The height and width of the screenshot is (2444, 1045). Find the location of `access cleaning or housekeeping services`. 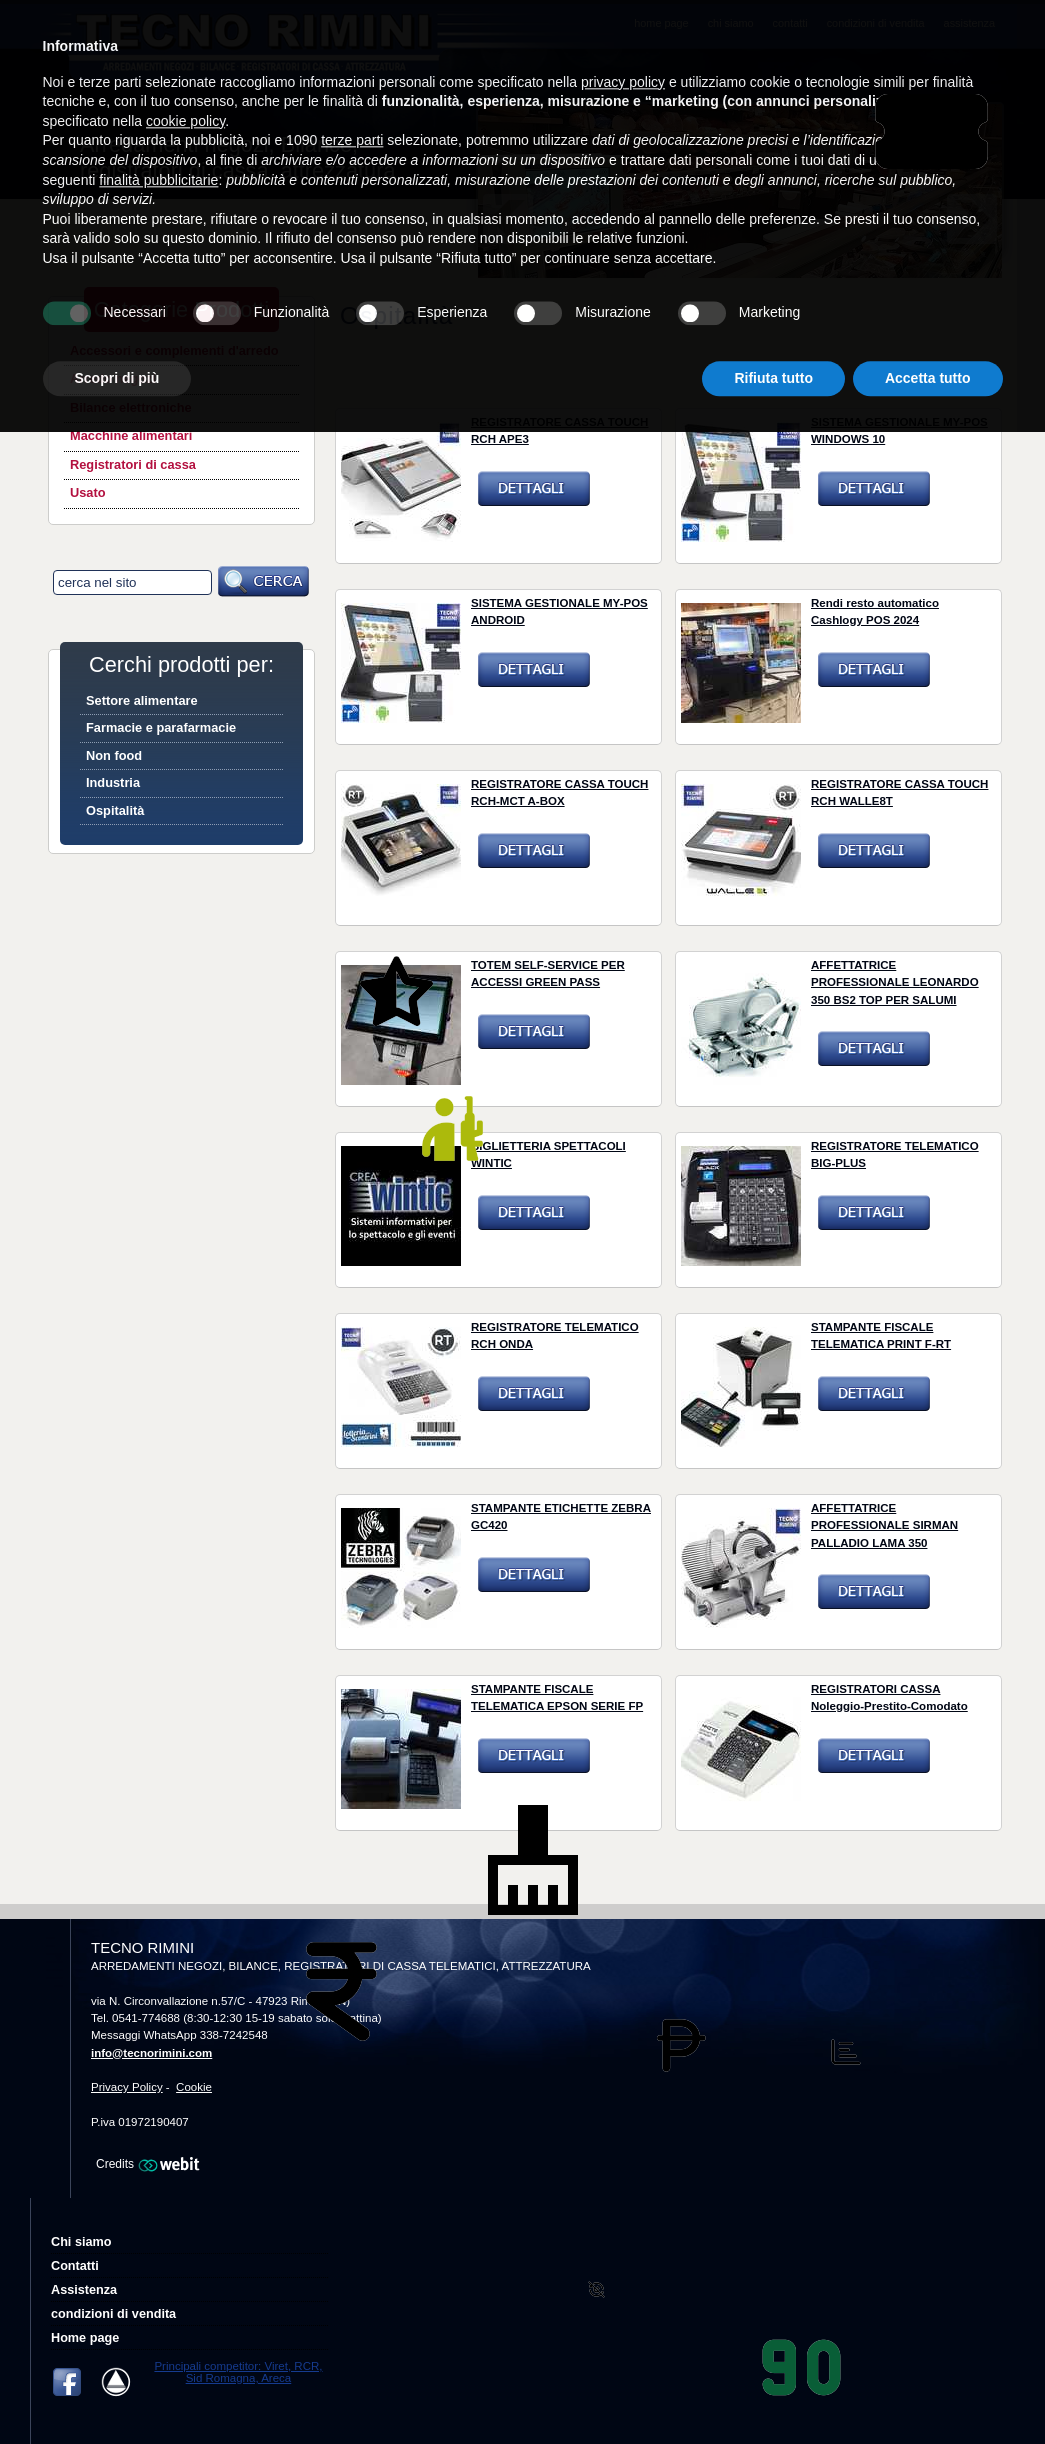

access cleaning or housekeeping services is located at coordinates (533, 1860).